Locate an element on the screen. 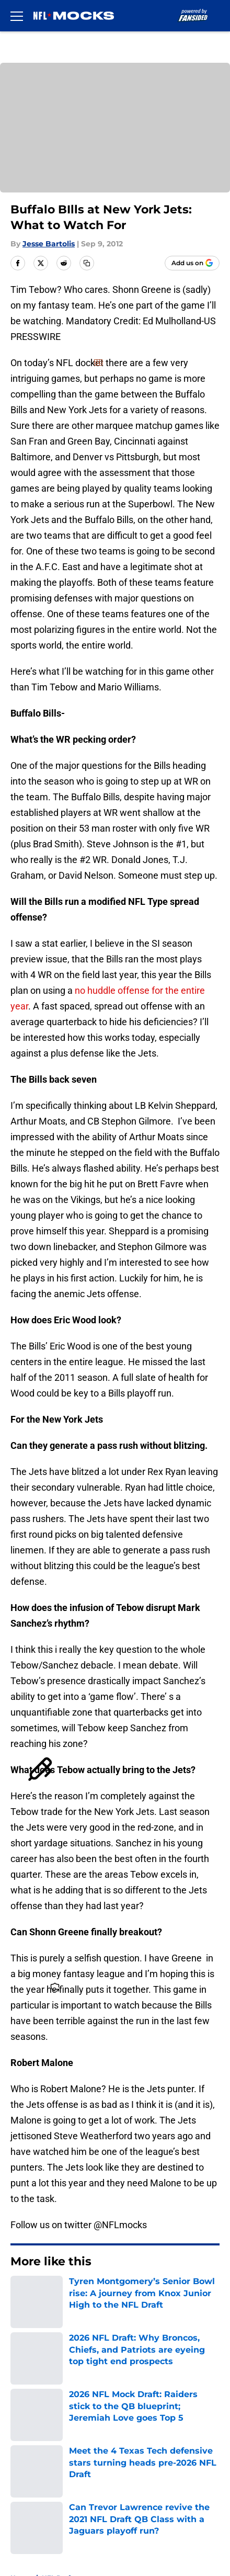 This screenshot has height=2576, width=230. edit or write content is located at coordinates (39, 1769).